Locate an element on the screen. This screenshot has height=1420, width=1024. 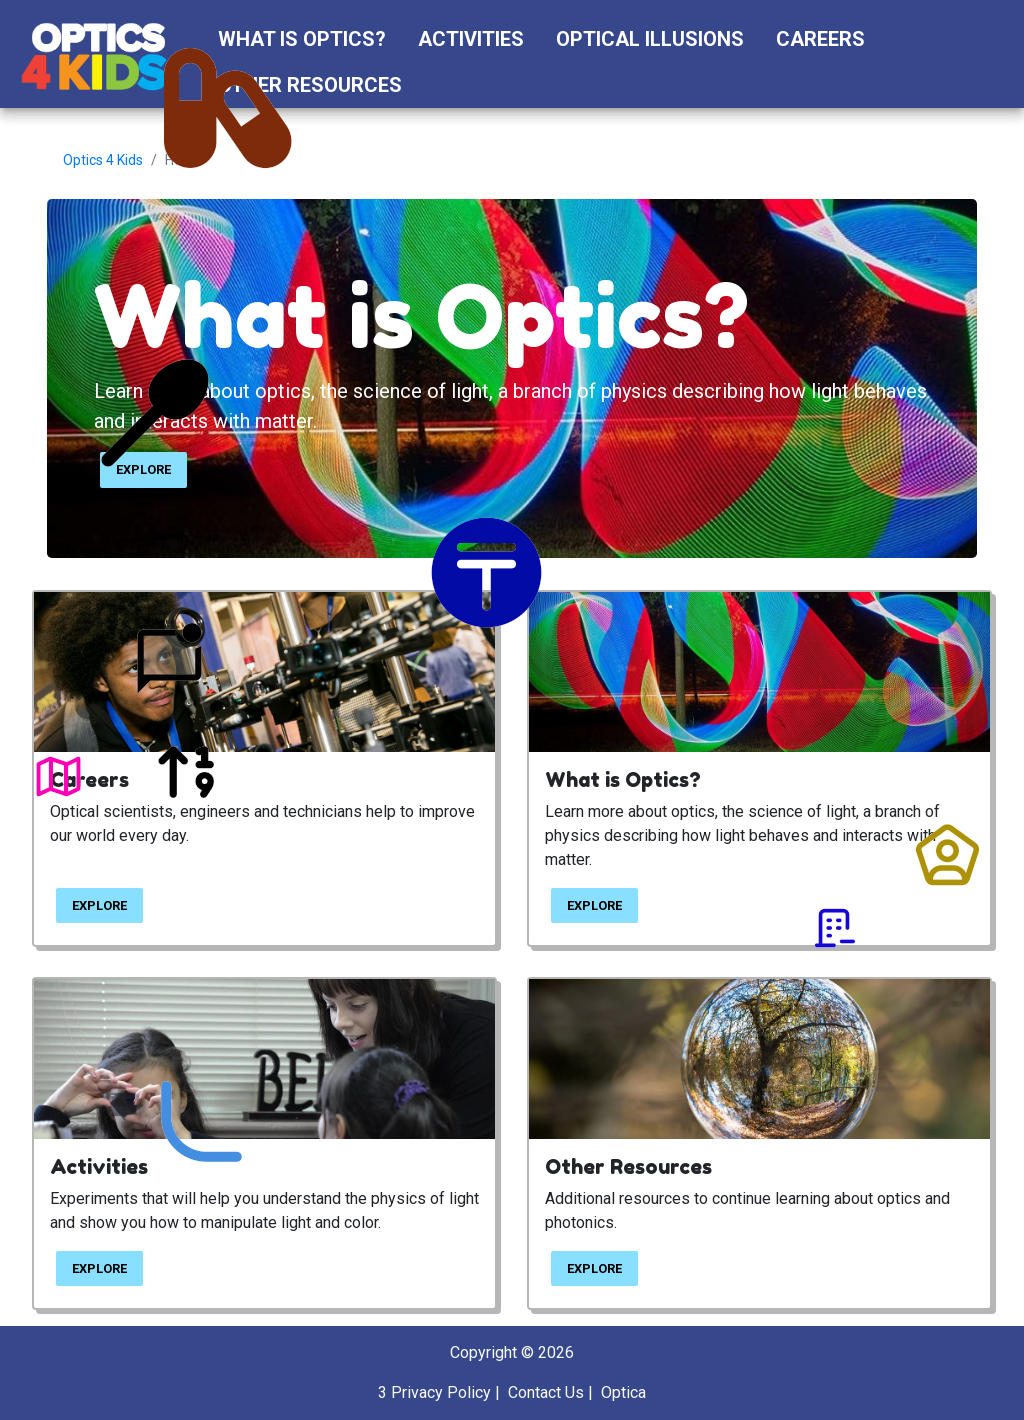
view user profile is located at coordinates (947, 856).